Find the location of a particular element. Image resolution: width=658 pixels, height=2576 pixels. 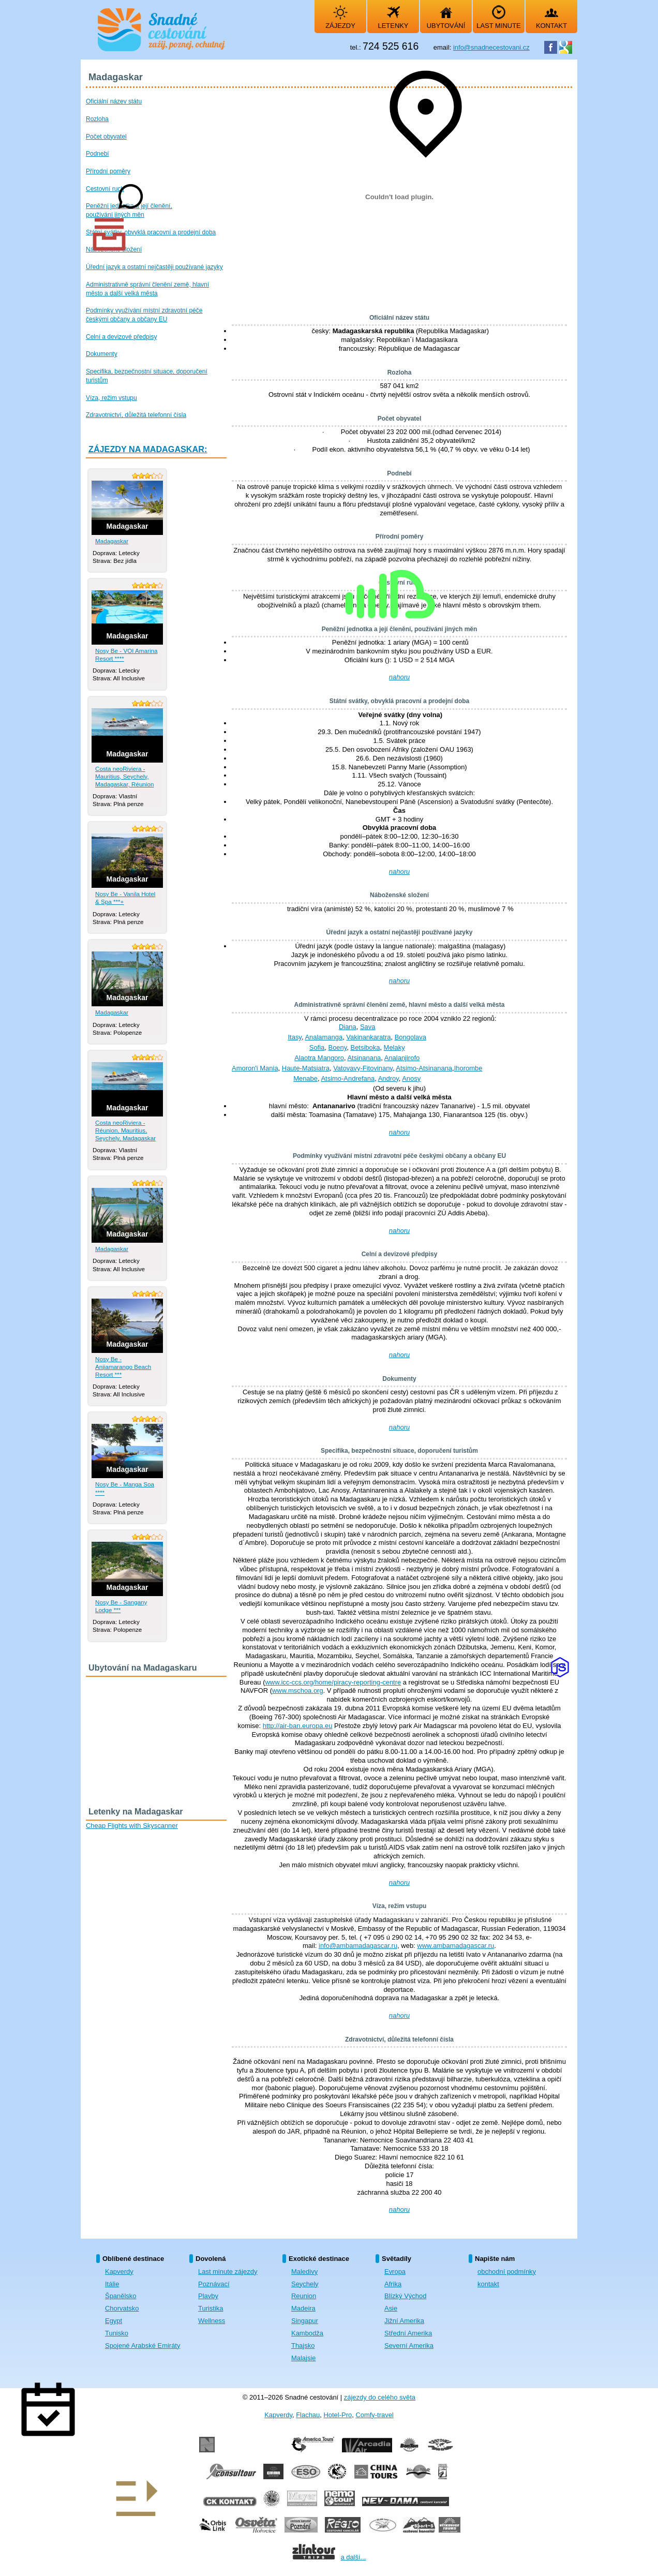

open soundcloud app is located at coordinates (390, 592).